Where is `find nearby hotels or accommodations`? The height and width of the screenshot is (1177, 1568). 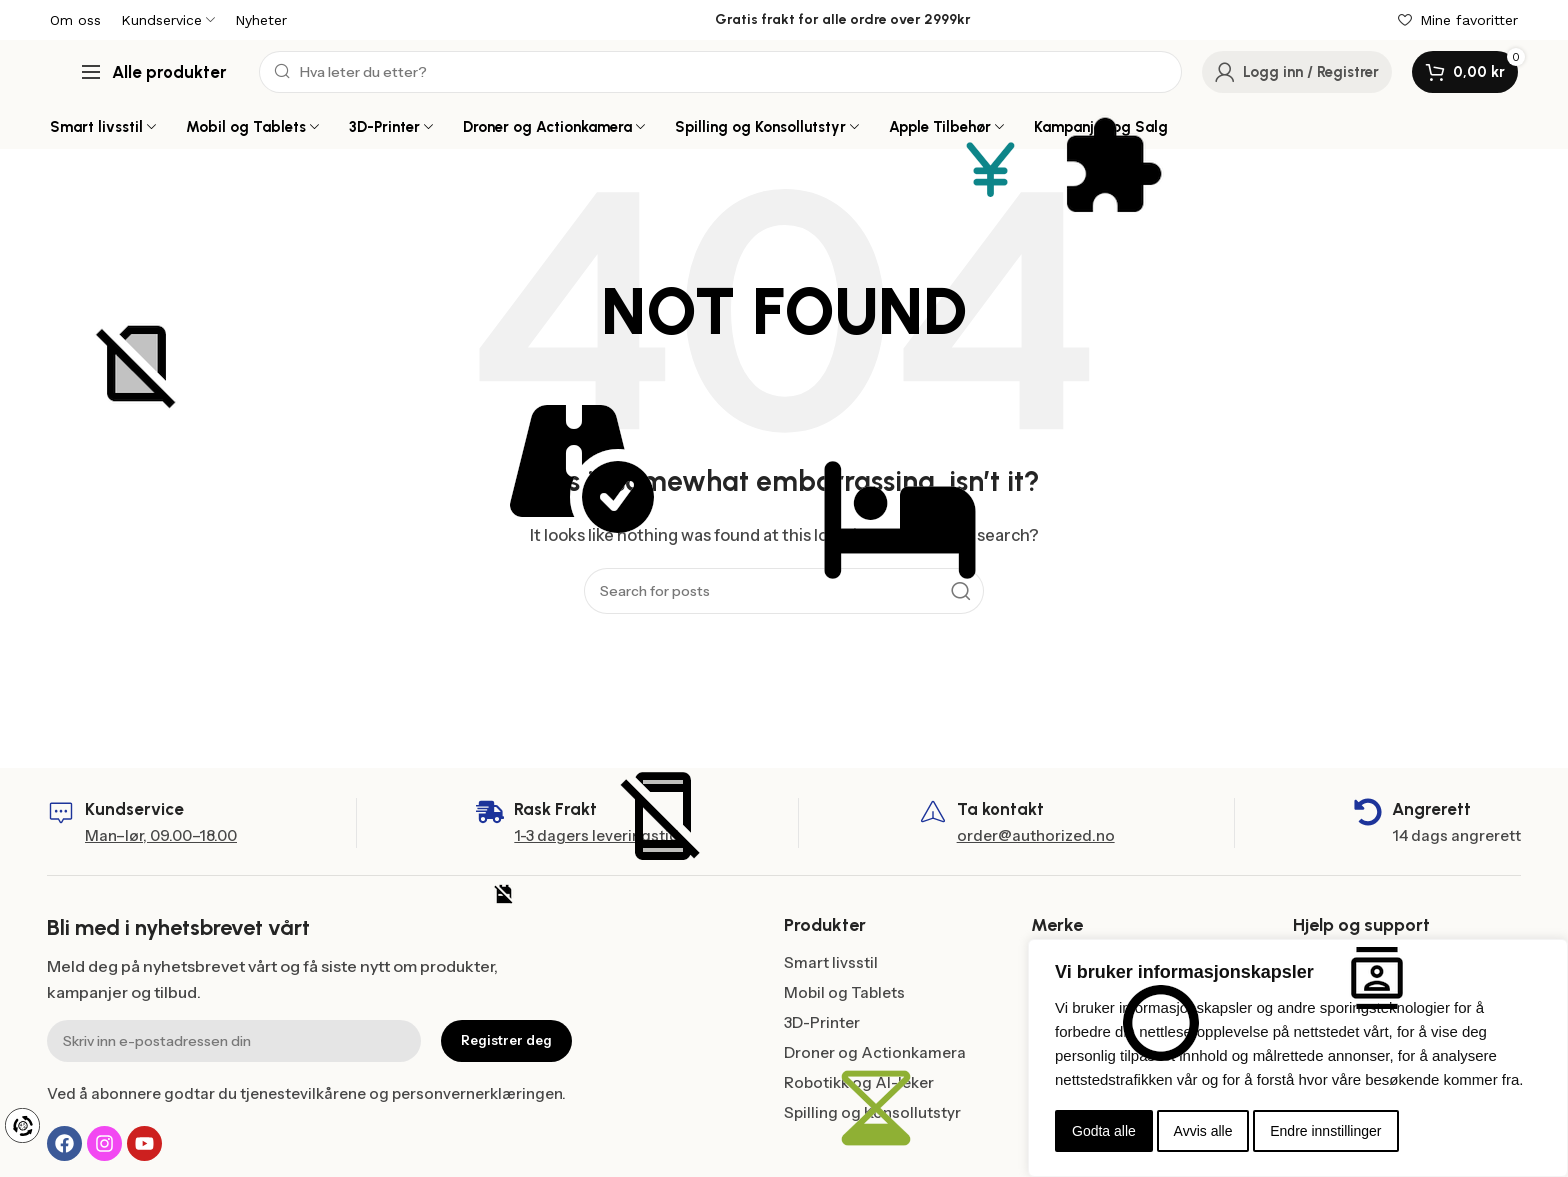
find nearby hotels or accommodations is located at coordinates (900, 520).